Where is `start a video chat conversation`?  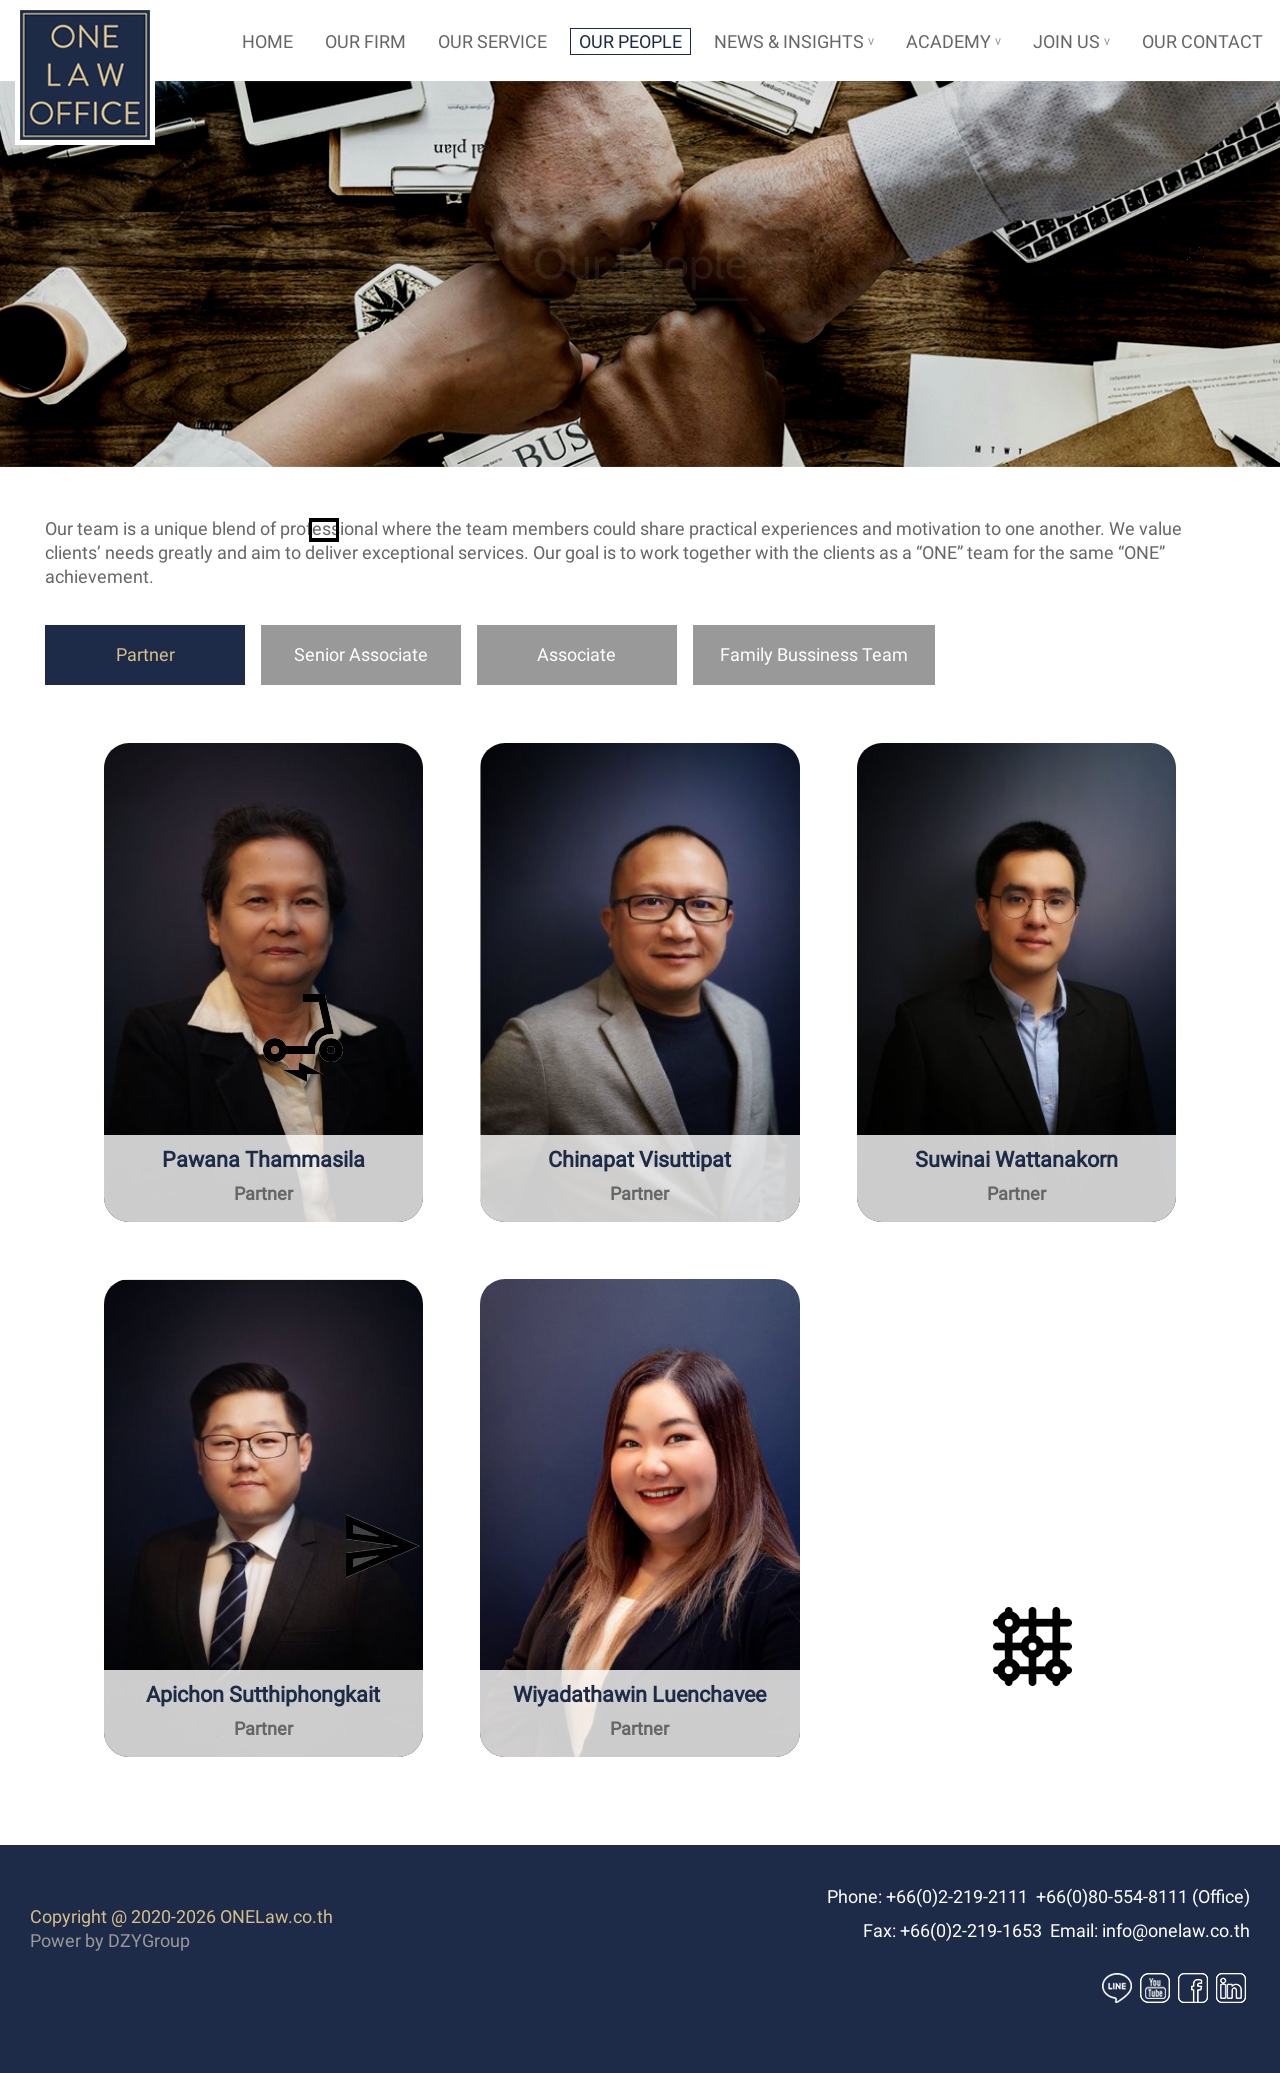 start a video chat conversation is located at coordinates (1195, 251).